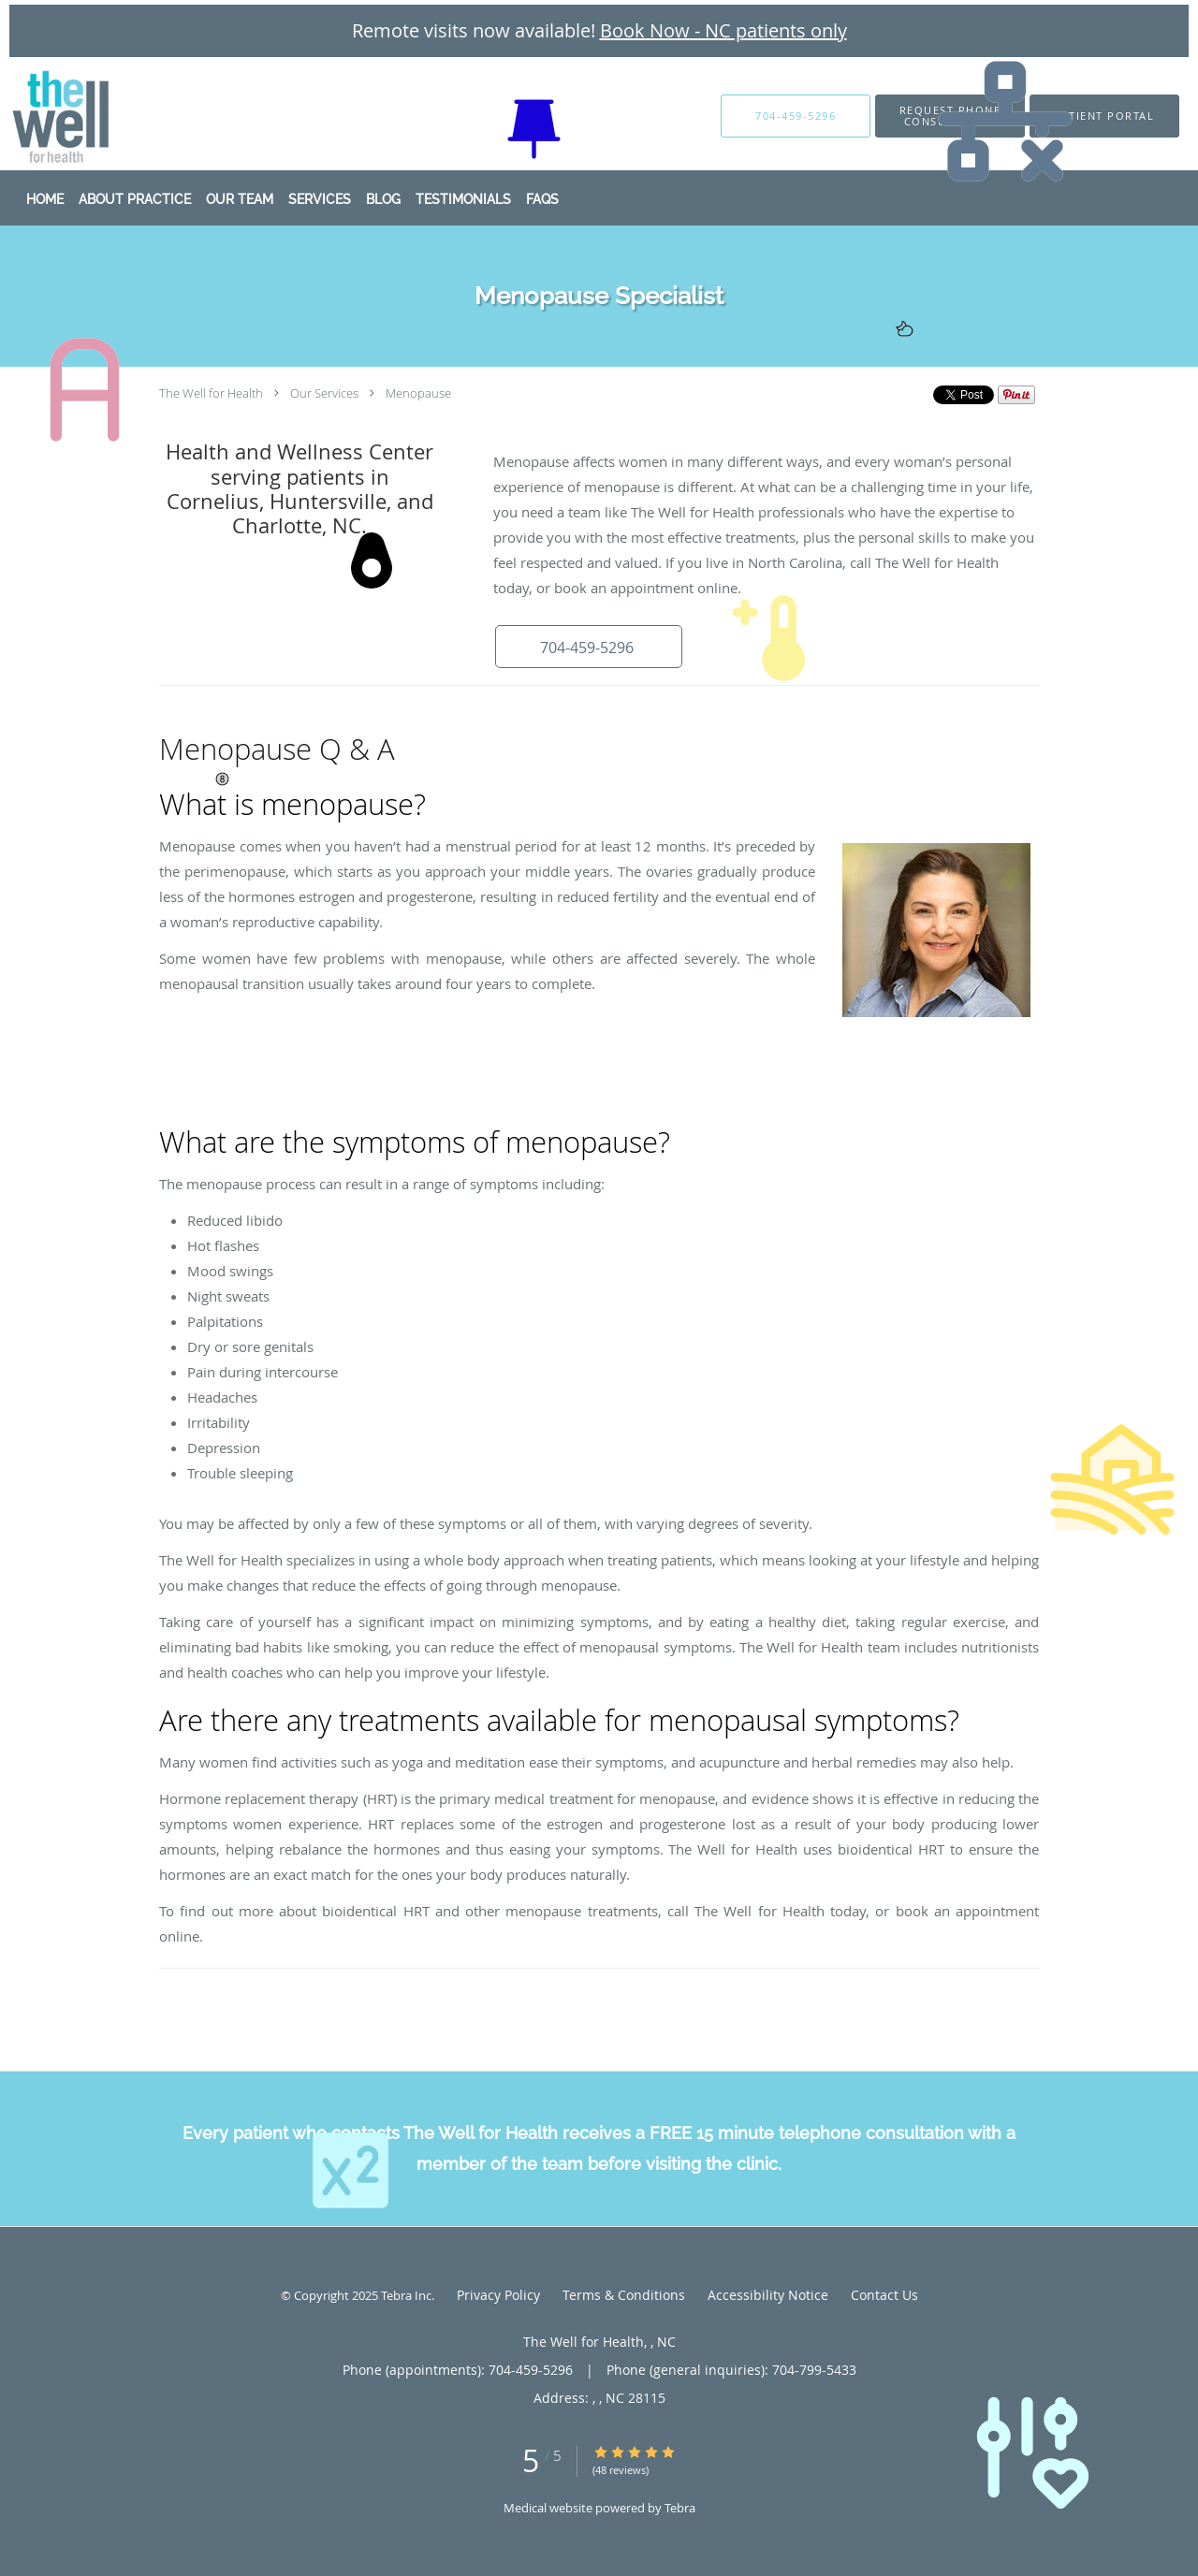 The height and width of the screenshot is (2576, 1198). I want to click on select font or text formatting options, so click(84, 389).